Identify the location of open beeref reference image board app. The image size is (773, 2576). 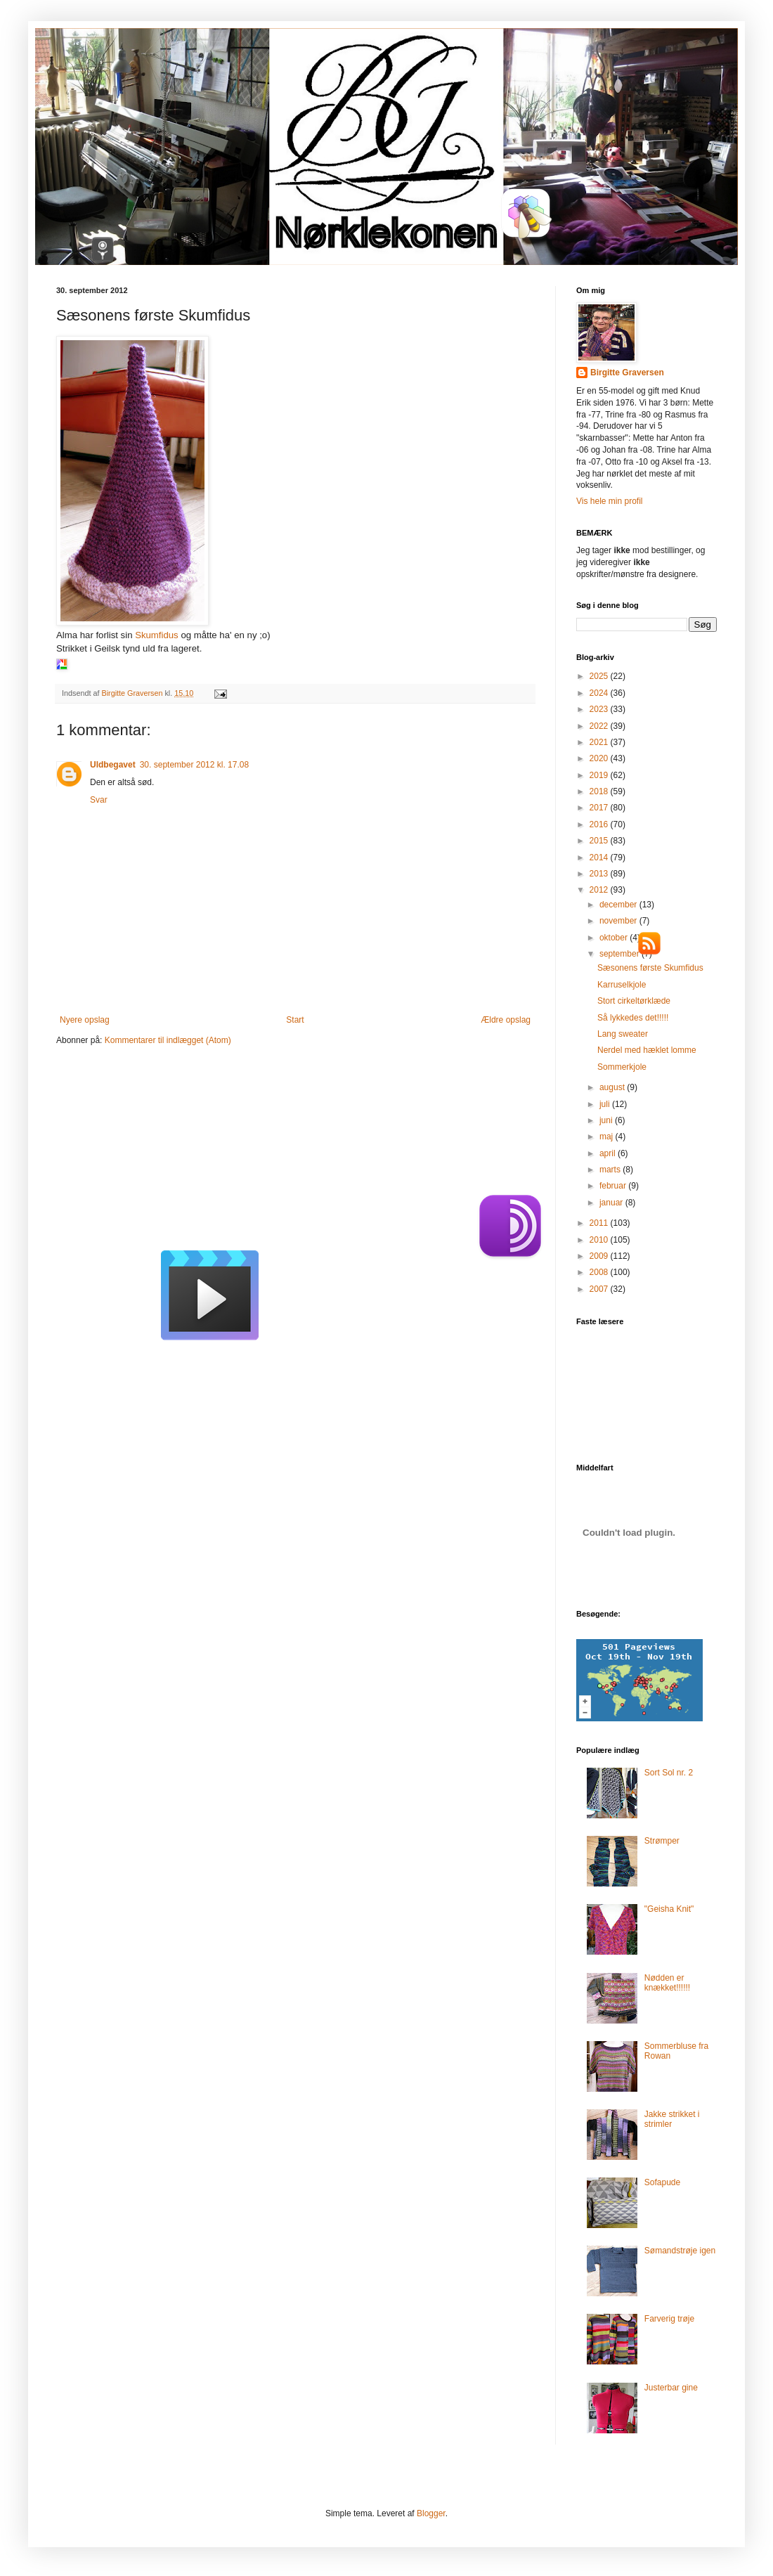
(526, 213).